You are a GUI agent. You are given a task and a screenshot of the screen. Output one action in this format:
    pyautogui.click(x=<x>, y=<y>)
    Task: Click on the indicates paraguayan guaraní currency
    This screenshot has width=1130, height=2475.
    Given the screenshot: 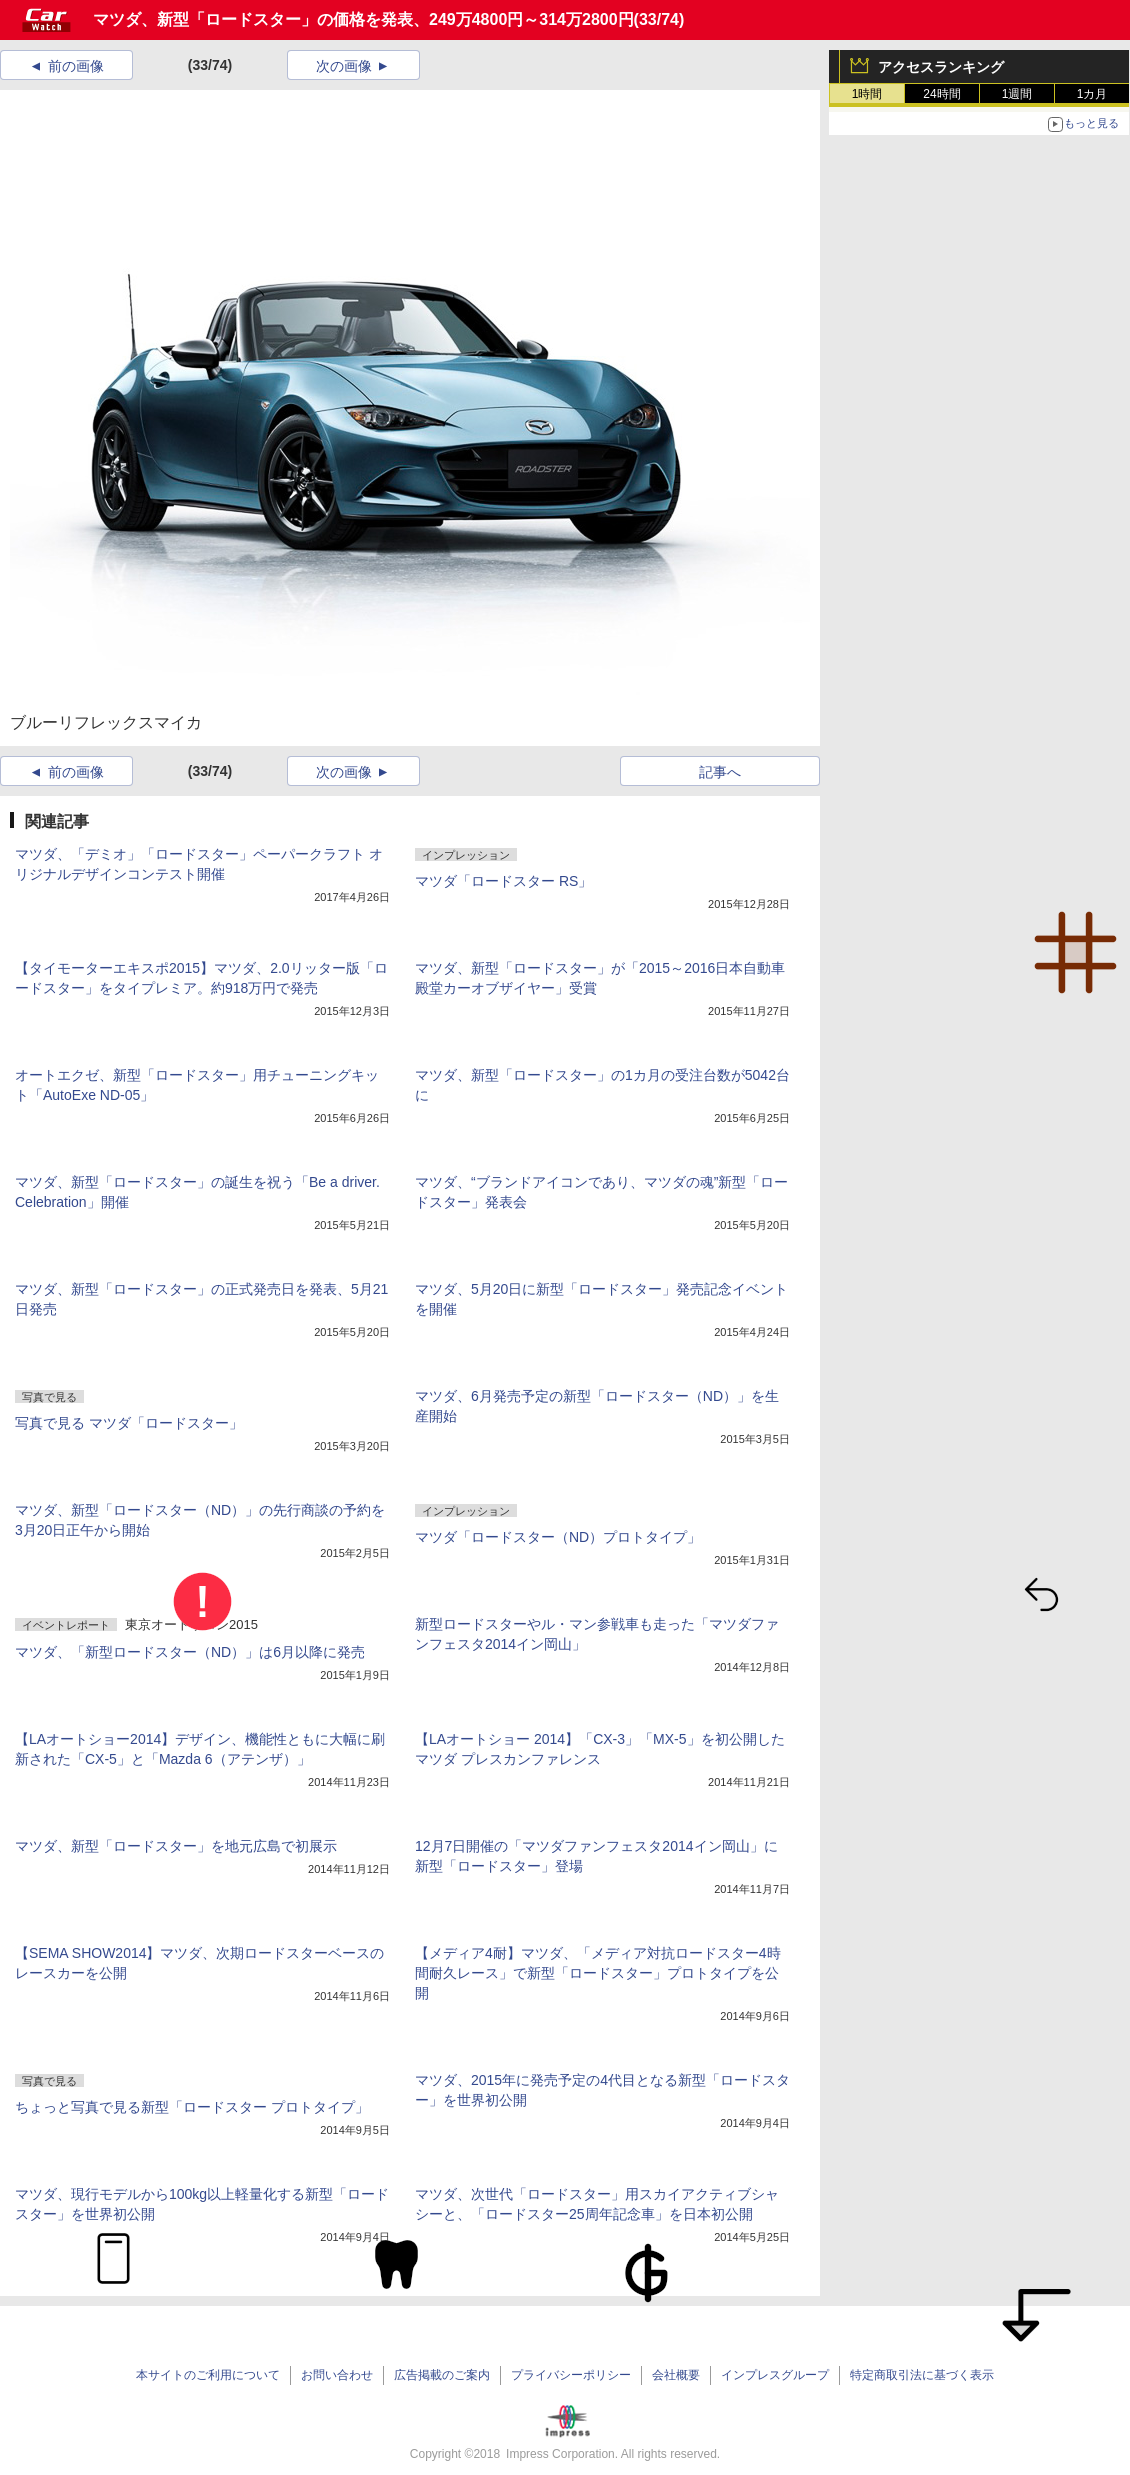 What is the action you would take?
    pyautogui.click(x=648, y=2273)
    